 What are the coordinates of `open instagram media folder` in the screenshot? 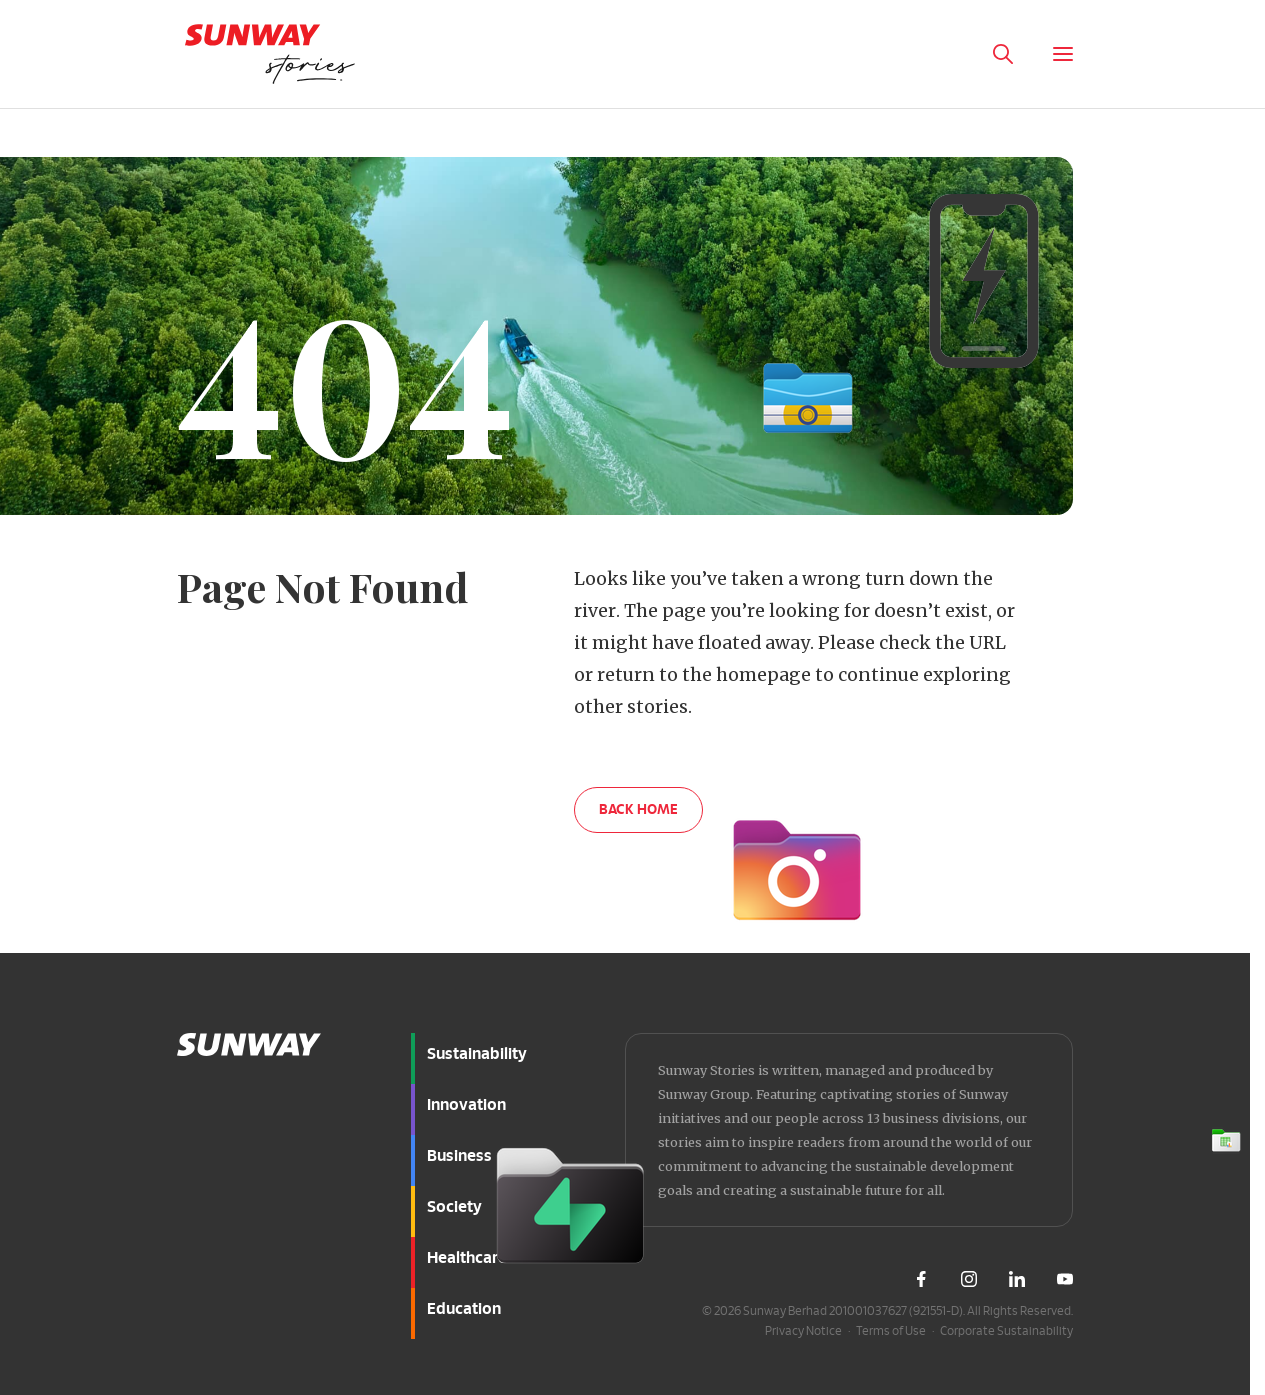 It's located at (796, 873).